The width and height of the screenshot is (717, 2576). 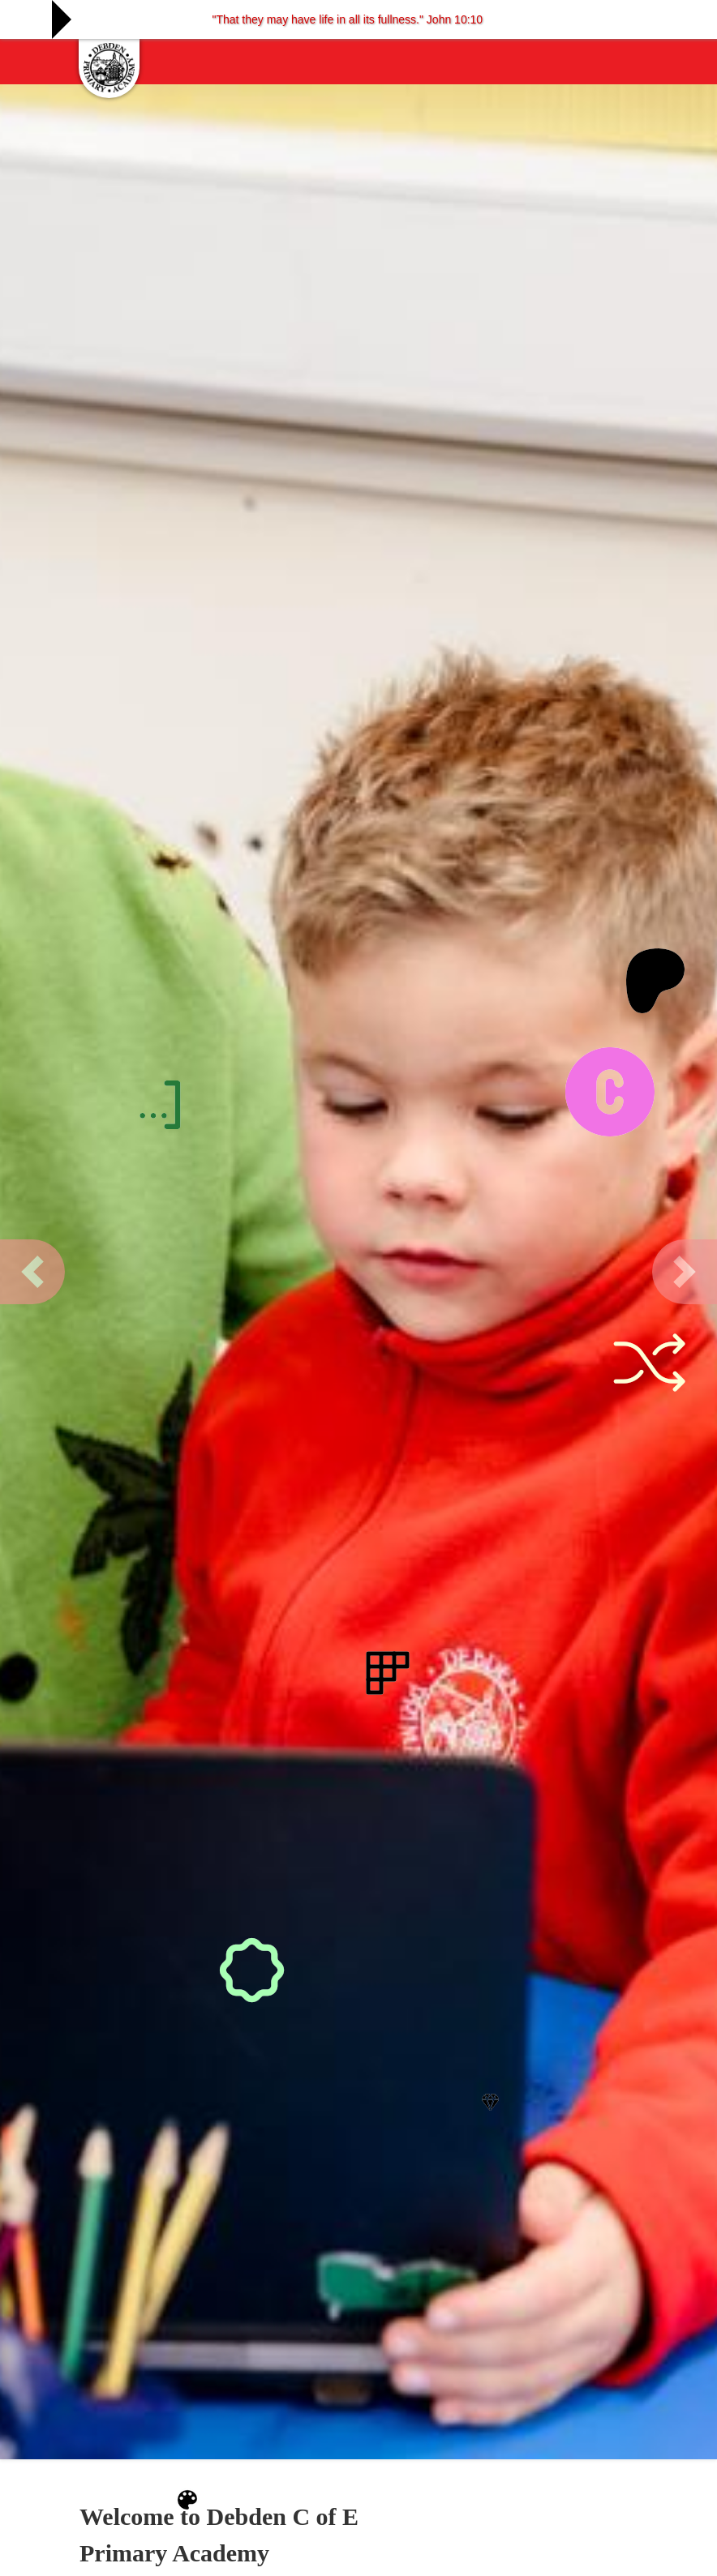 I want to click on visit patreon page, so click(x=655, y=981).